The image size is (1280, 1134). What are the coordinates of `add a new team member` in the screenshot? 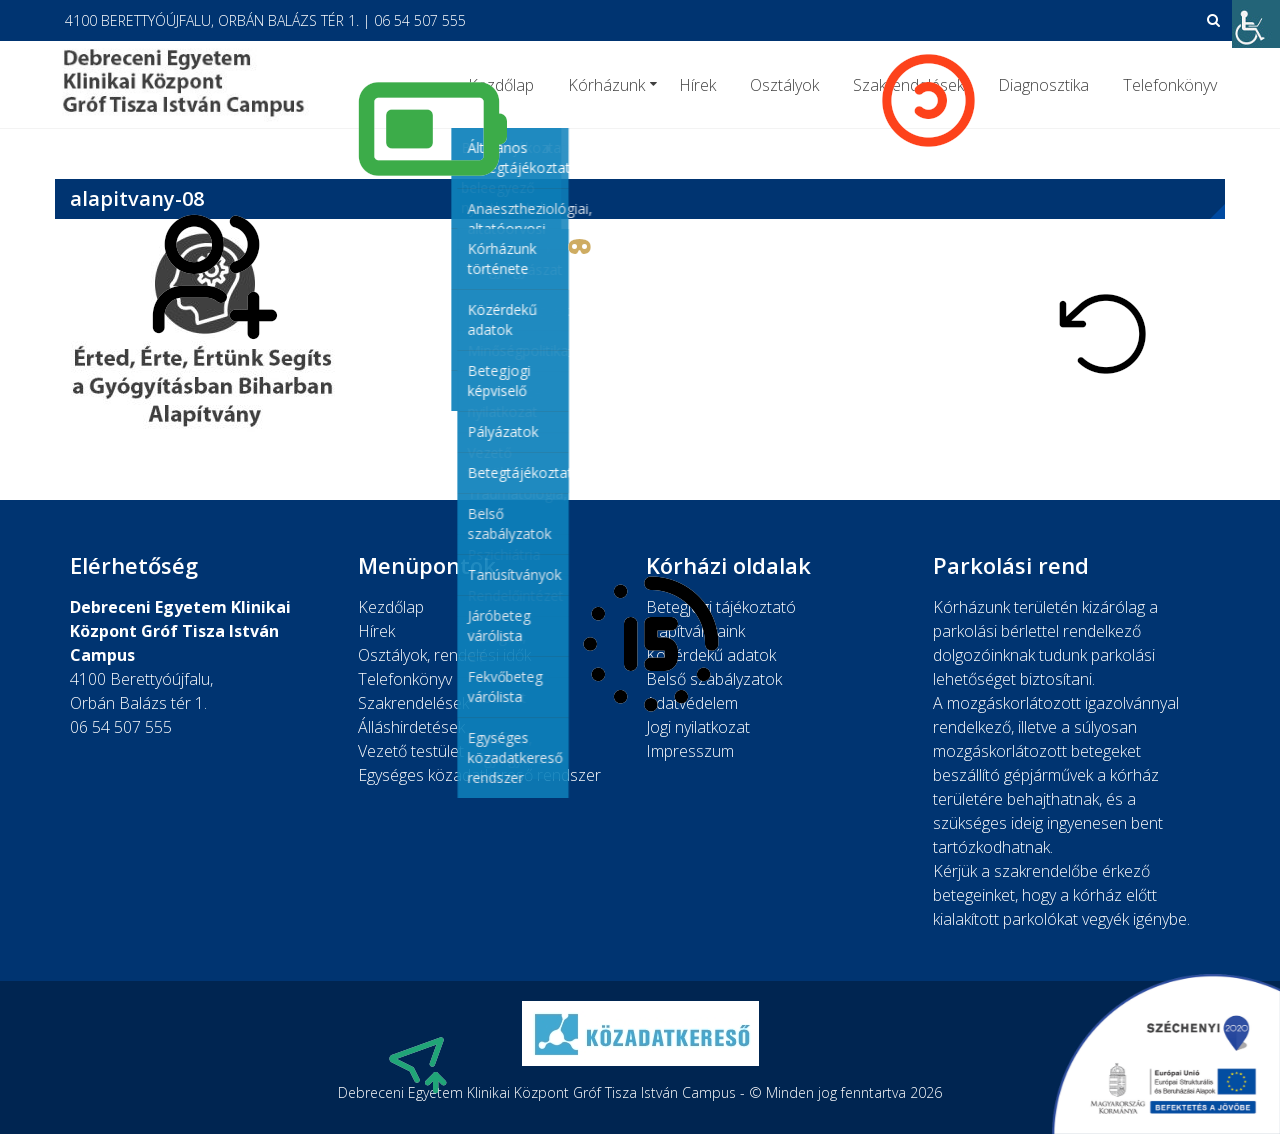 It's located at (212, 274).